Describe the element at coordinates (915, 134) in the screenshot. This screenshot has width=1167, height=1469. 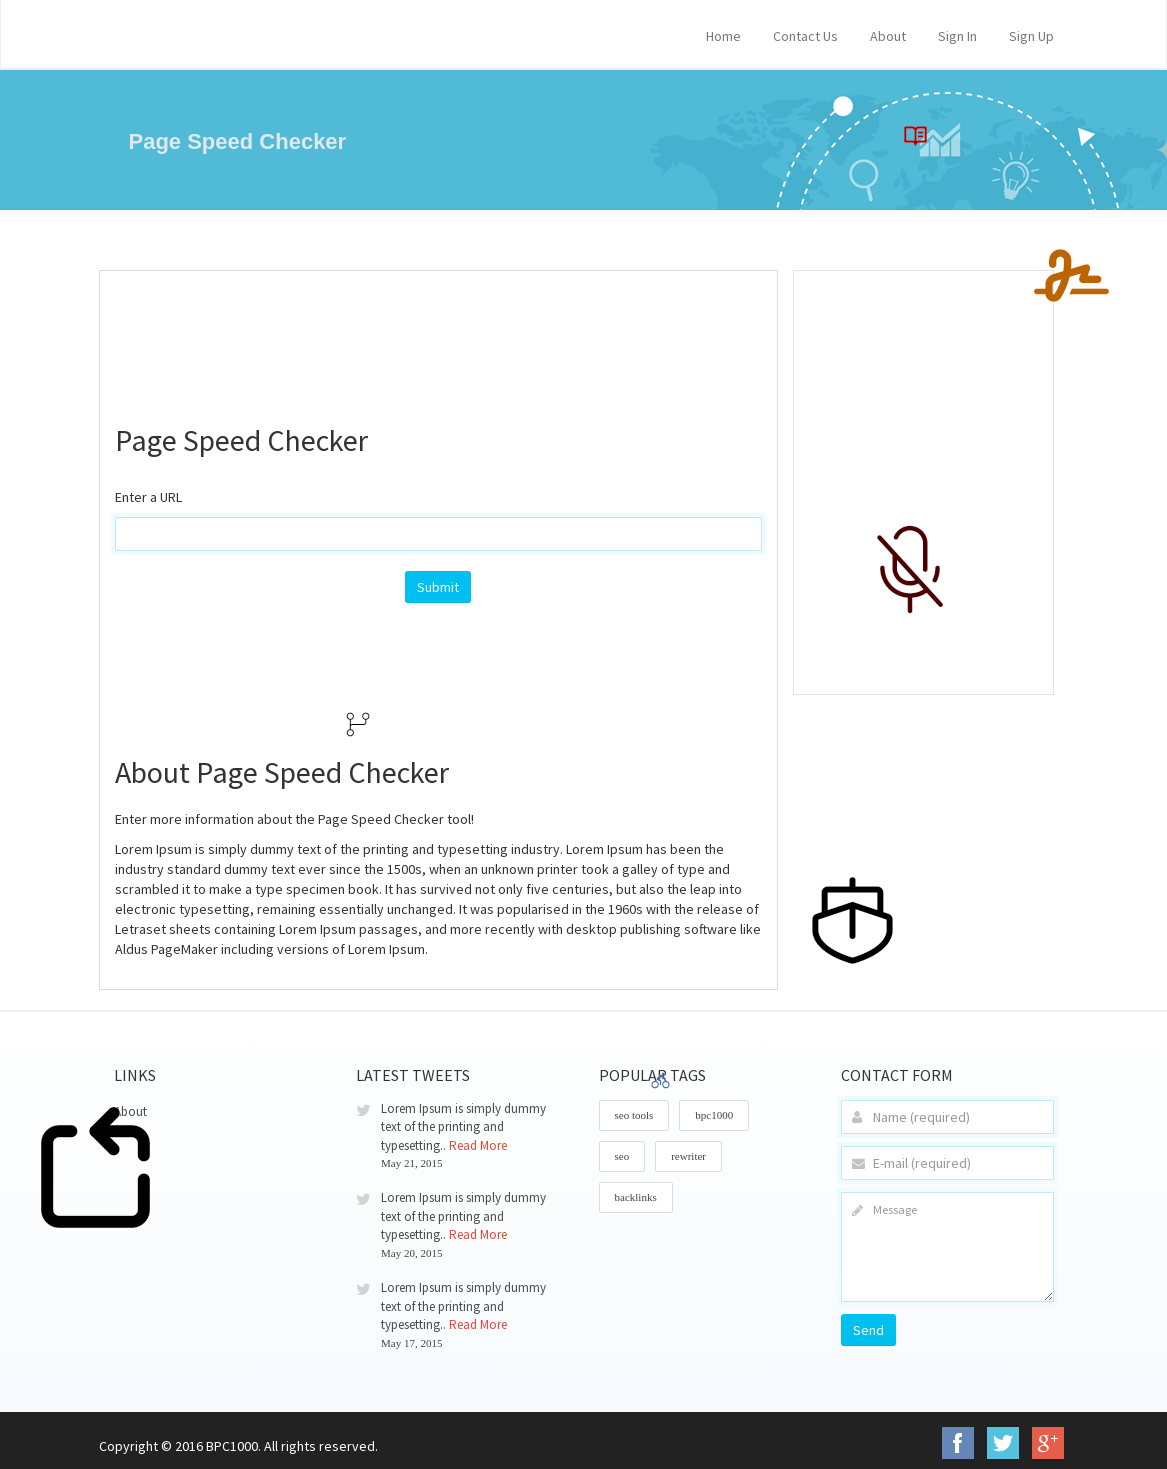
I see `open reading mode or e-reader` at that location.